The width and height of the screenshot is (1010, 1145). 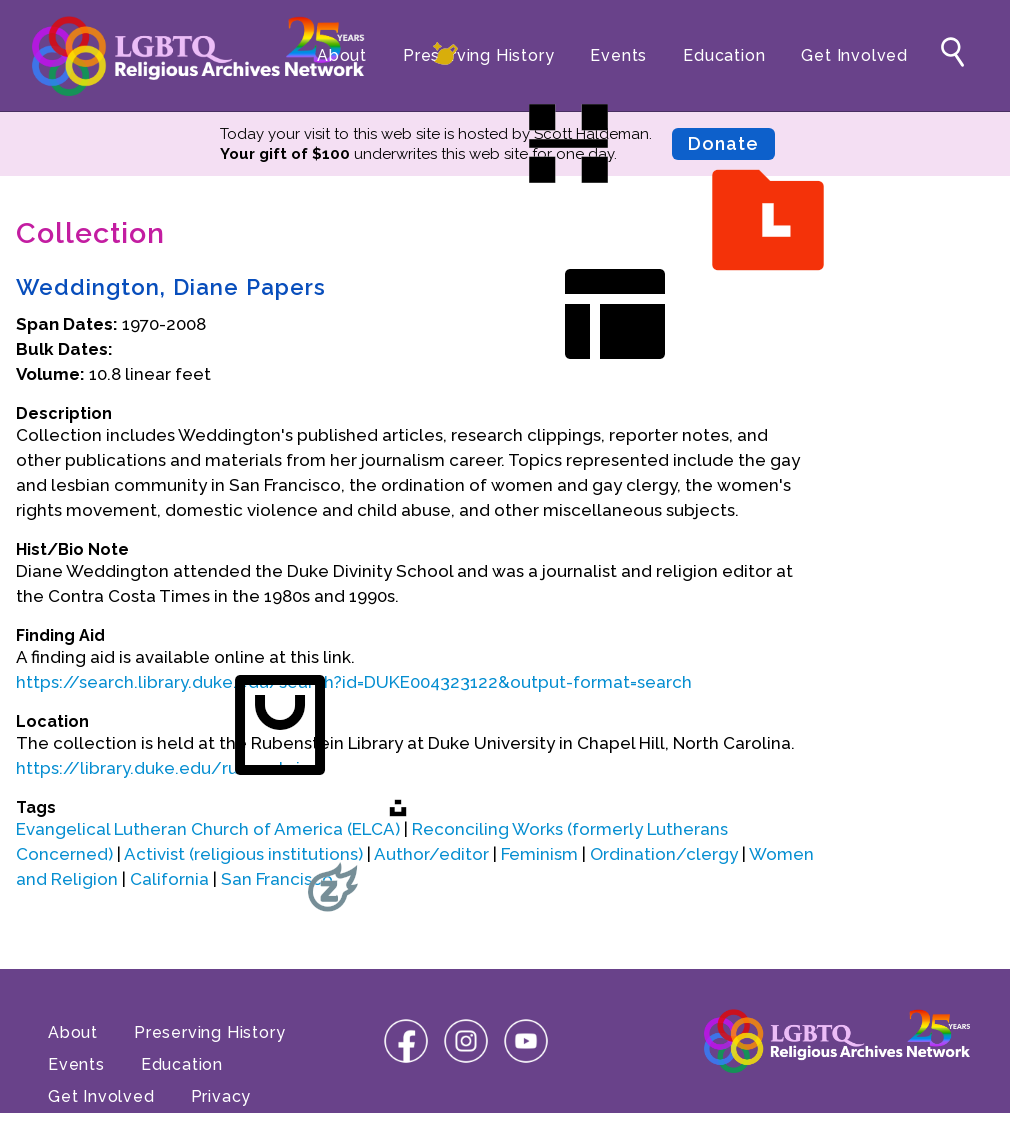 I want to click on scan a QR code, so click(x=568, y=143).